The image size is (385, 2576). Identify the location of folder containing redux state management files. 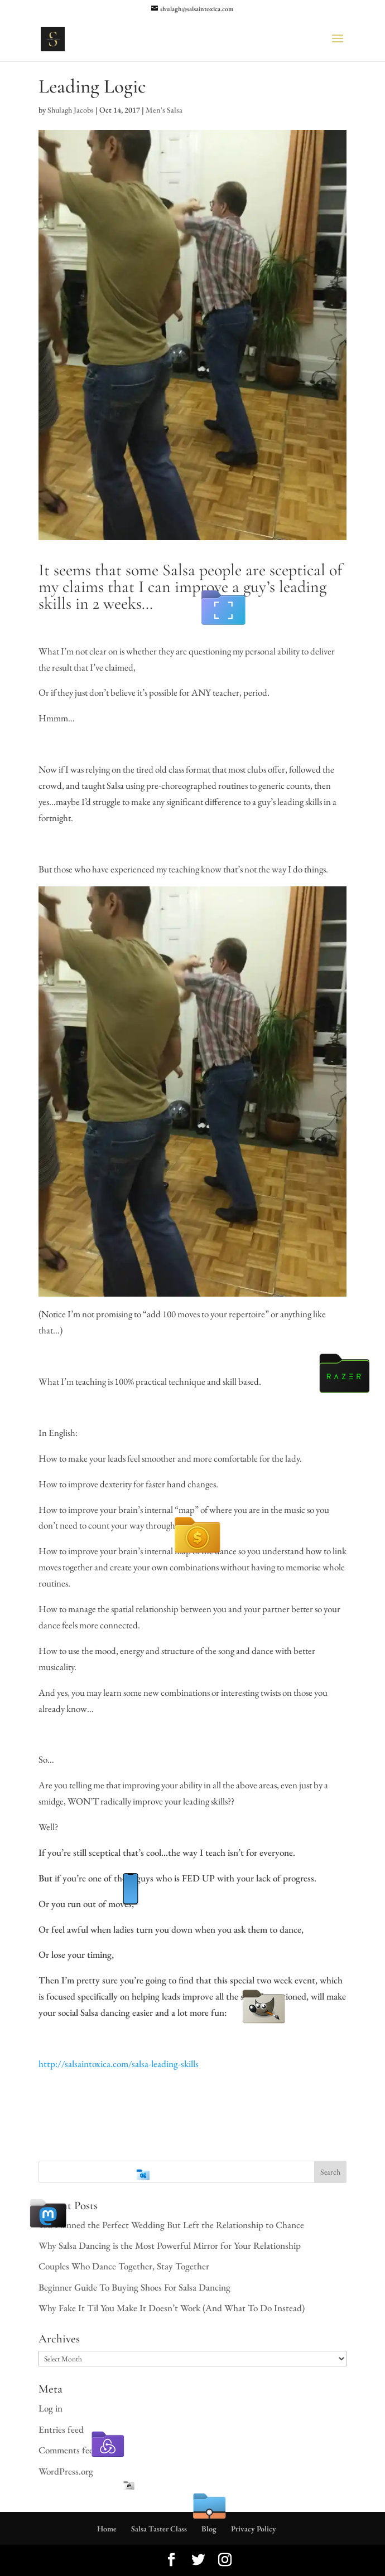
(108, 2445).